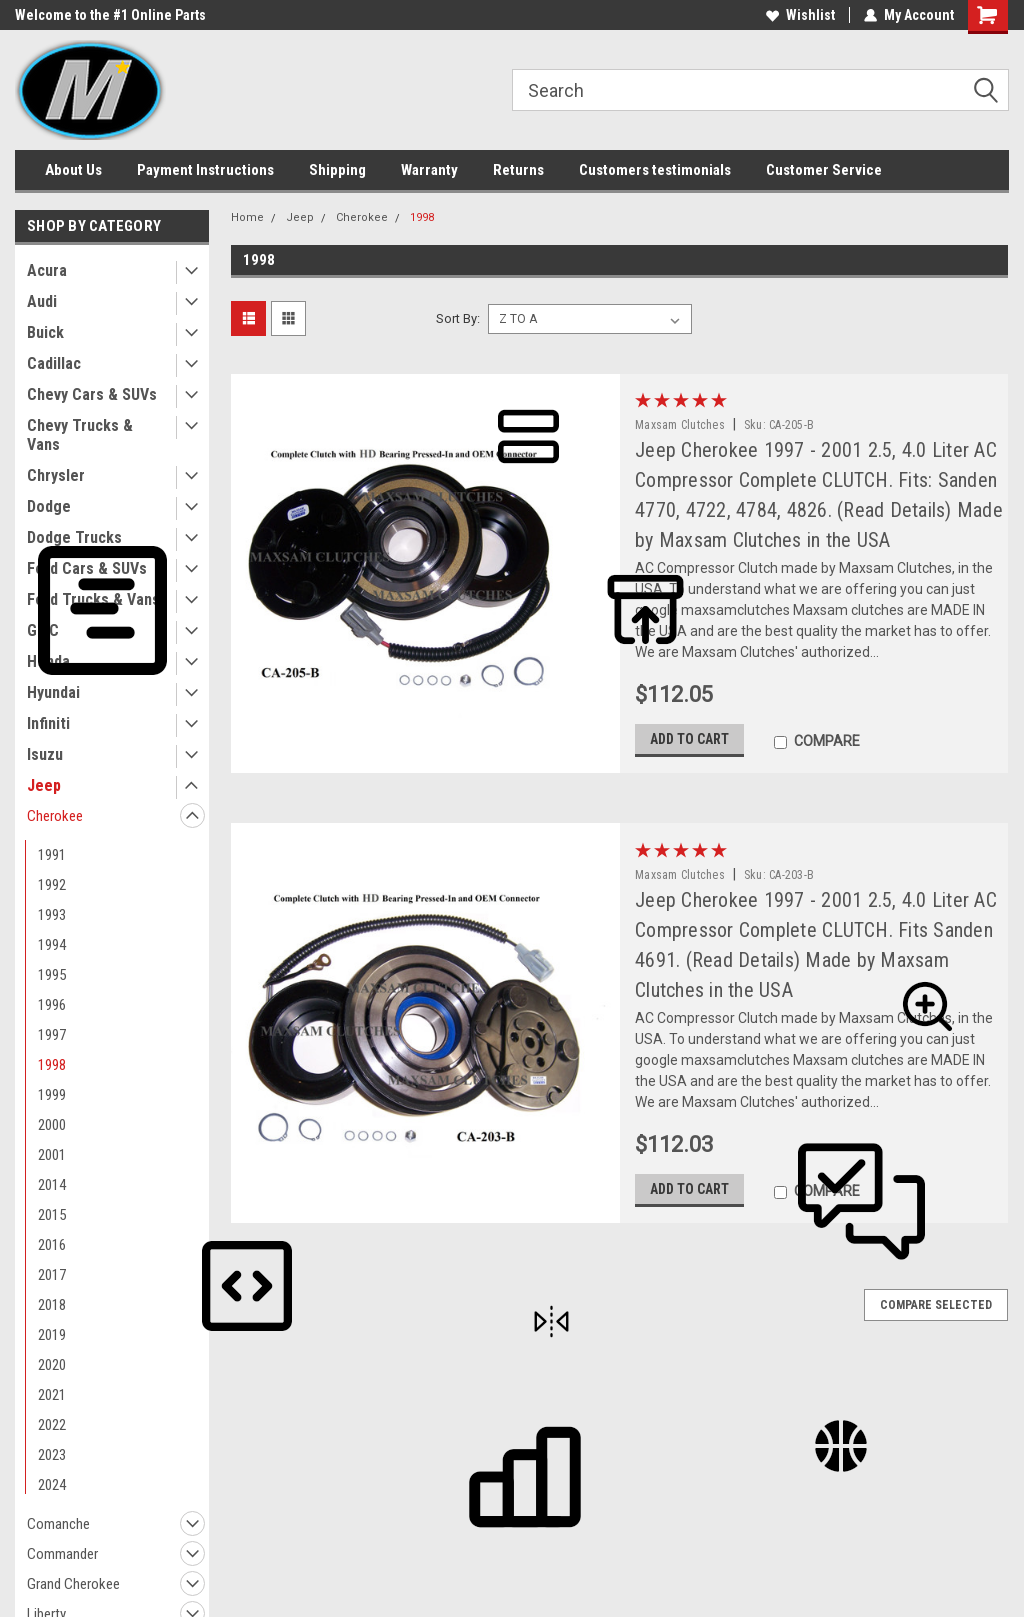 The width and height of the screenshot is (1024, 1617). What do you see at coordinates (927, 1006) in the screenshot?
I see `zoom in on content or image` at bounding box center [927, 1006].